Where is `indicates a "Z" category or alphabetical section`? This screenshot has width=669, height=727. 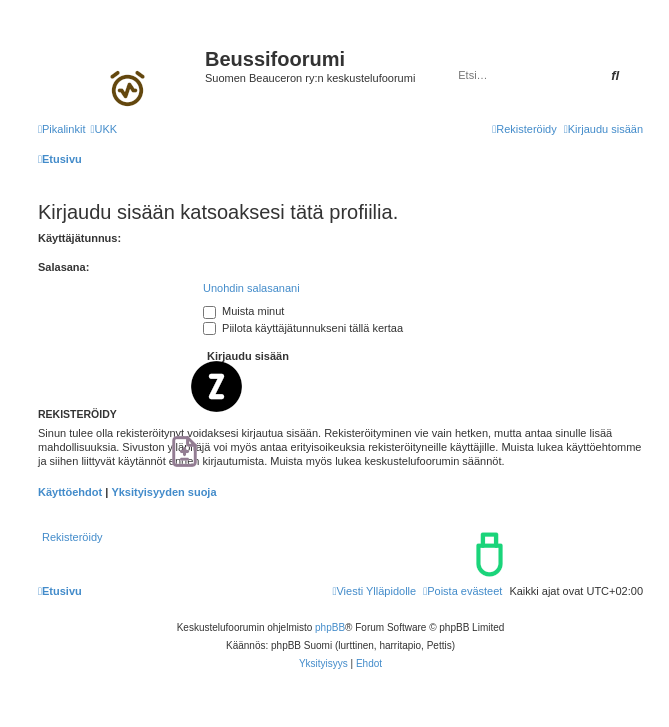 indicates a "Z" category or alphabetical section is located at coordinates (216, 386).